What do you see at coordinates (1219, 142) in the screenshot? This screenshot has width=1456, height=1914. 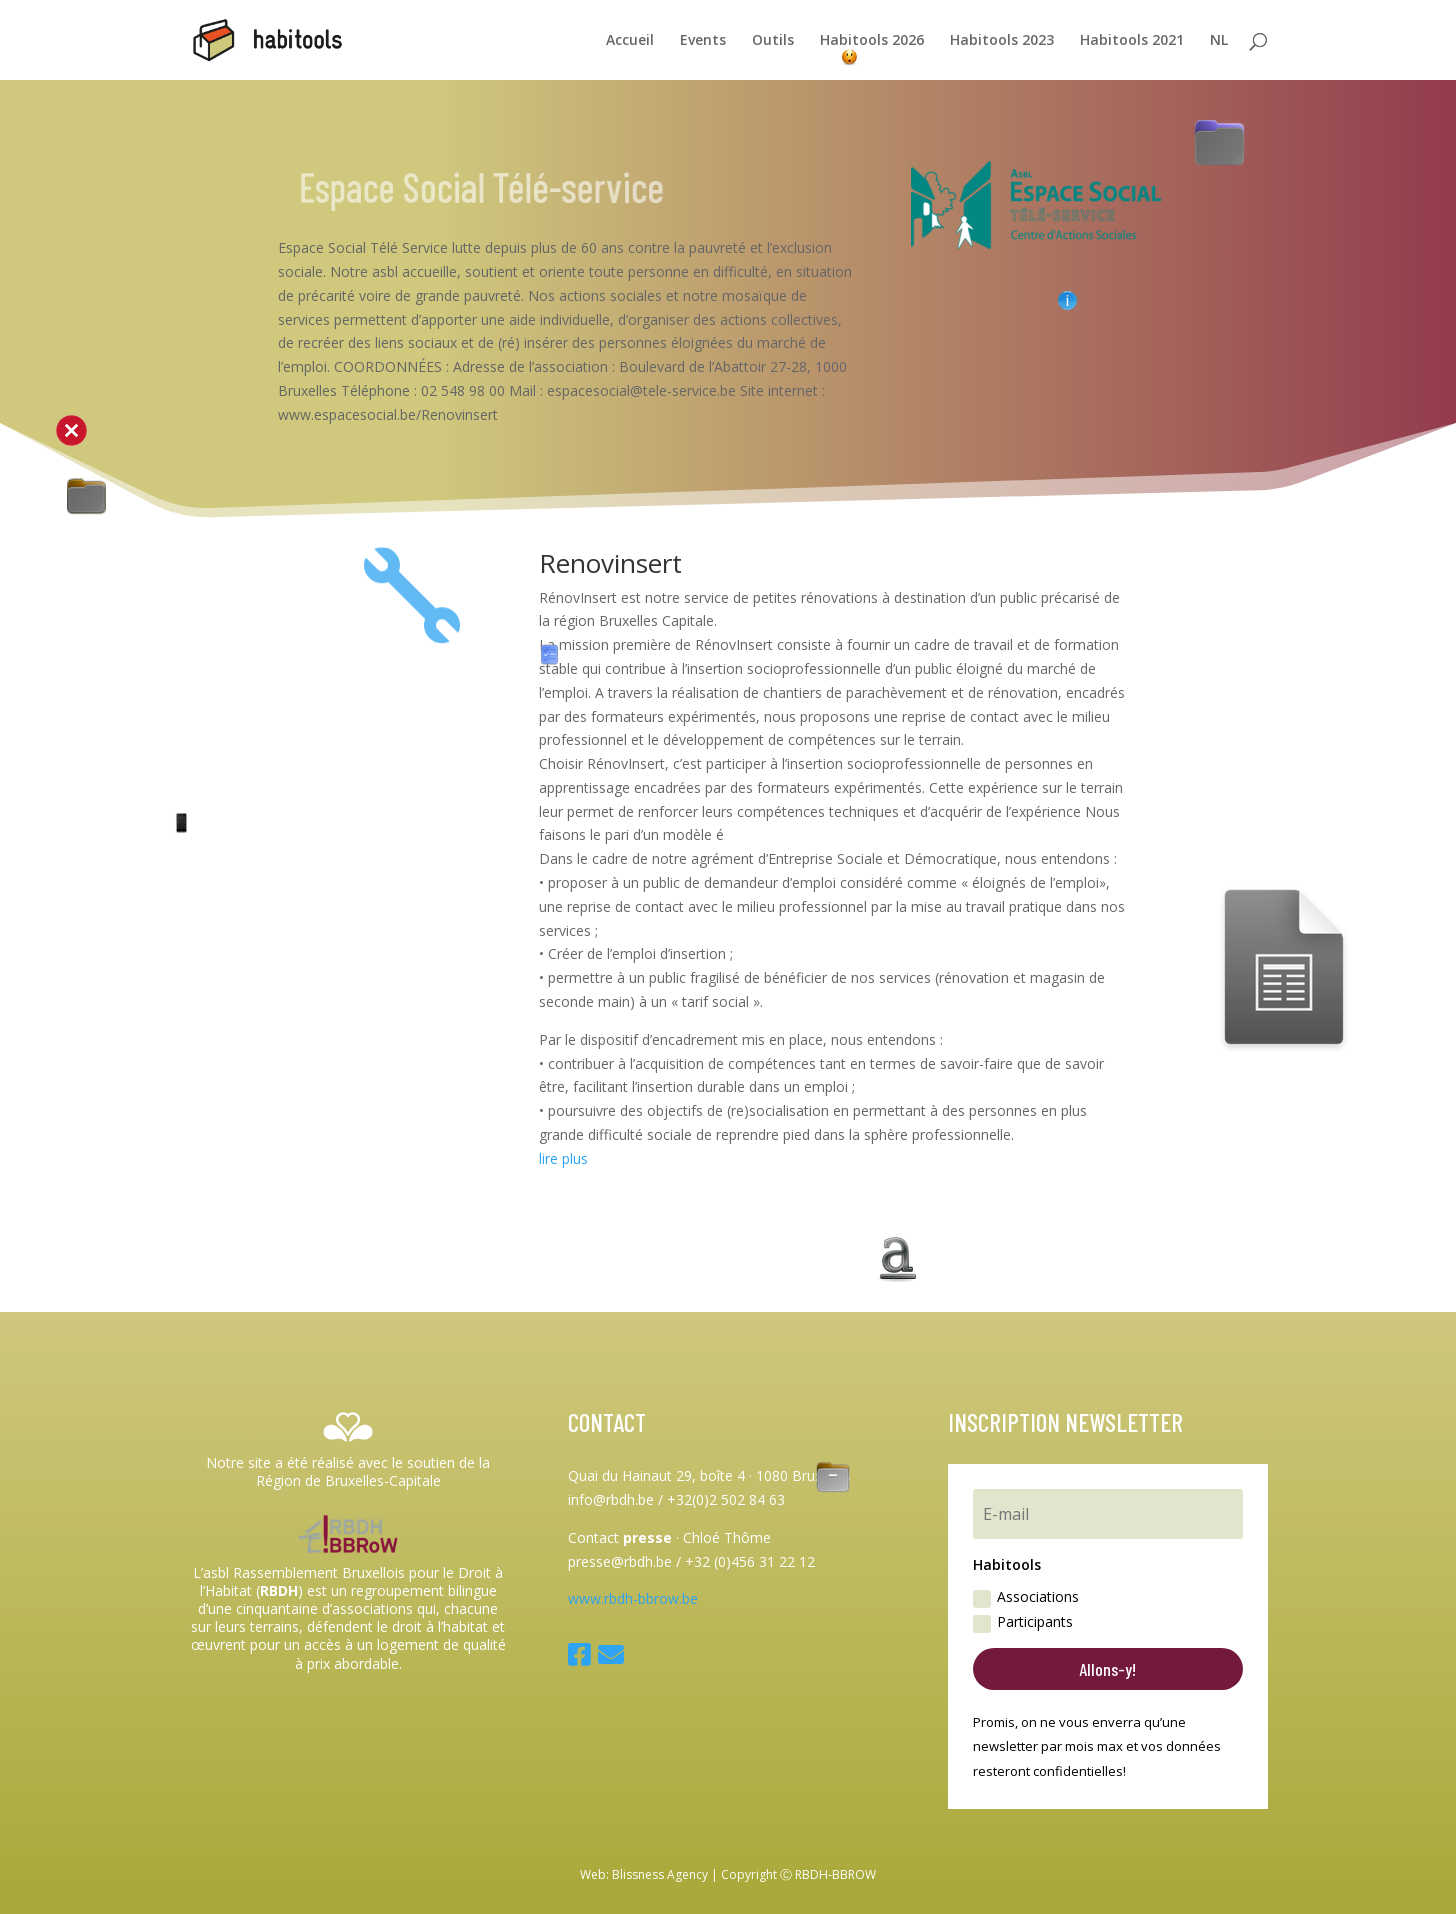 I see `open folder to view contents` at bounding box center [1219, 142].